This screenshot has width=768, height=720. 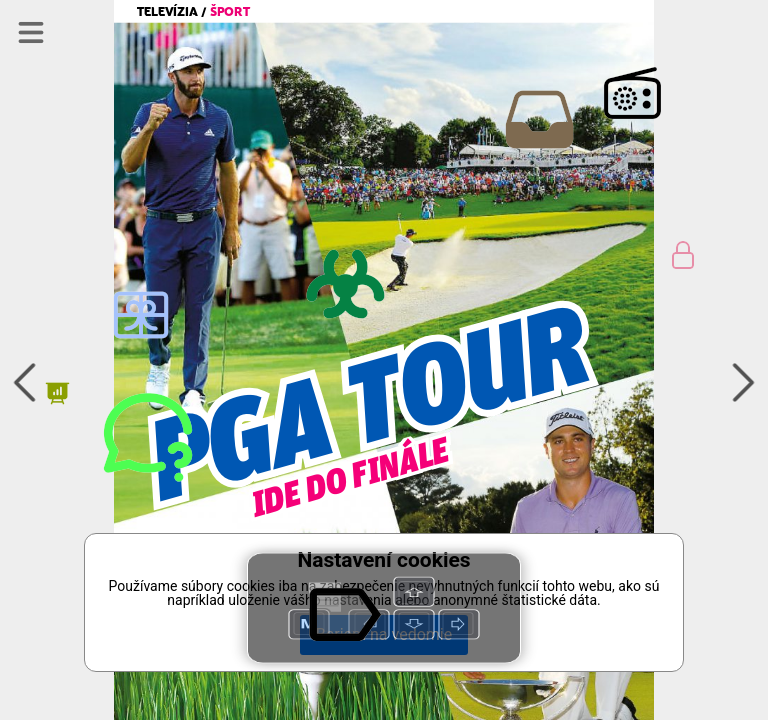 I want to click on indicates hazardous or biohazardous material warning, so click(x=345, y=286).